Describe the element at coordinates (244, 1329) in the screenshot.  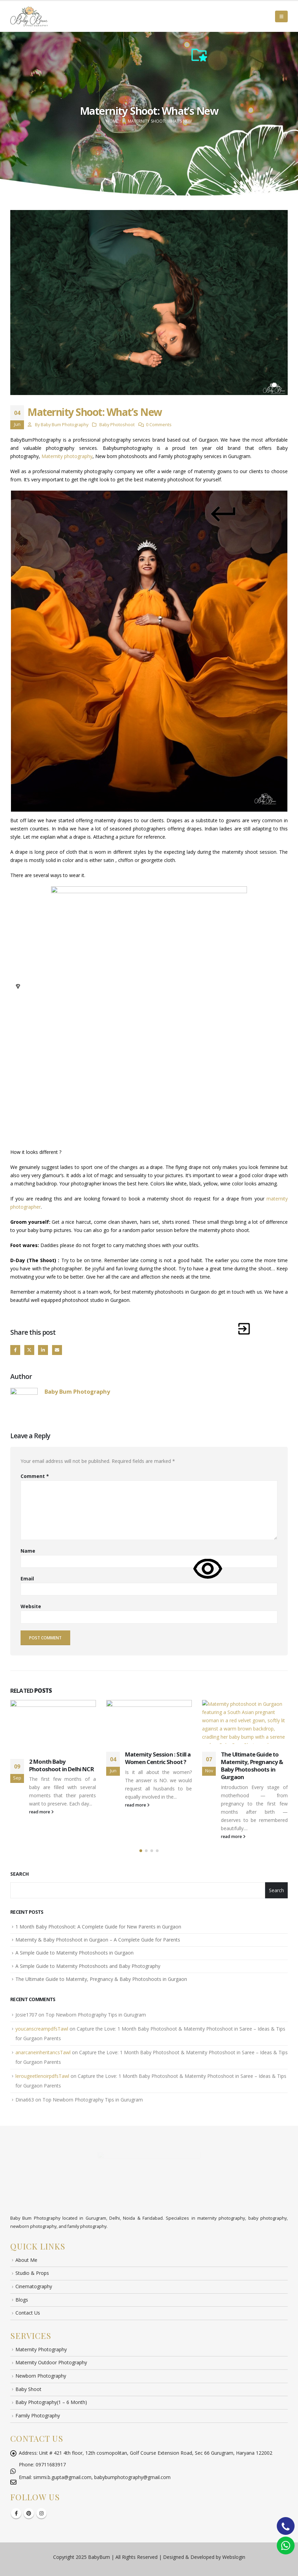
I see `log out of your account` at that location.